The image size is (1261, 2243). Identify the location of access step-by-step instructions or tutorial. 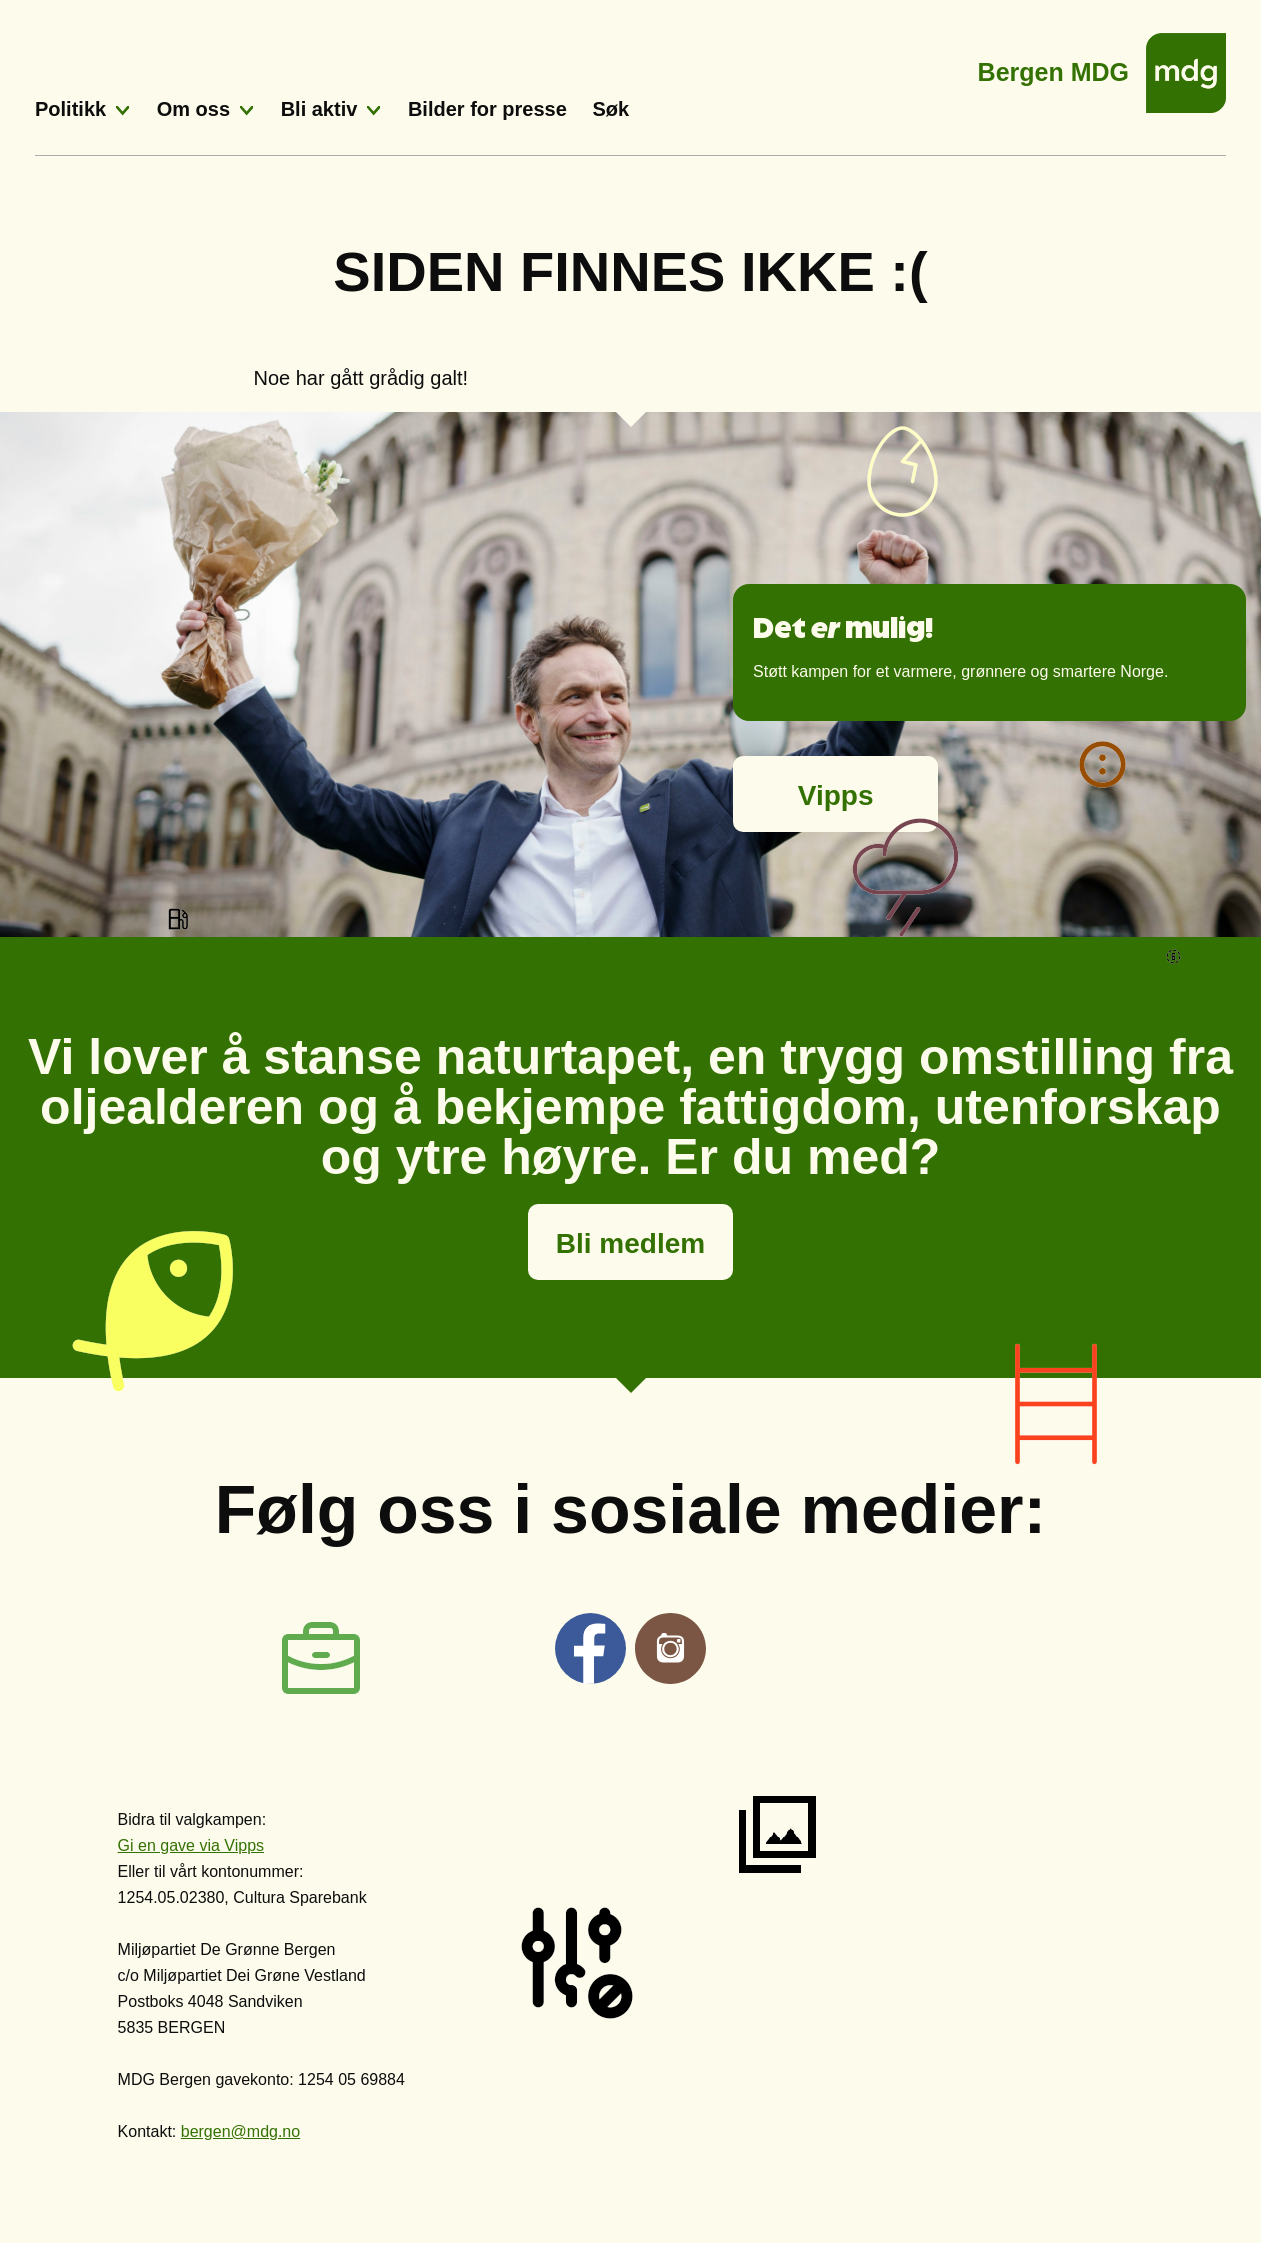
(1056, 1404).